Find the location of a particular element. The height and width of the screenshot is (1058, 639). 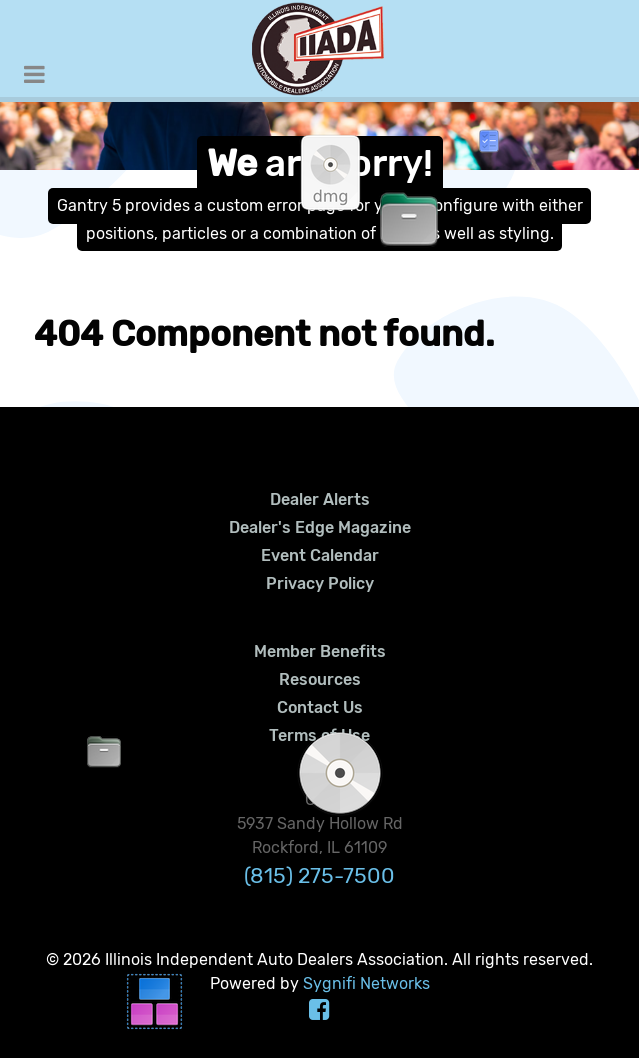

indicates a CD or DVD drive is located at coordinates (340, 773).